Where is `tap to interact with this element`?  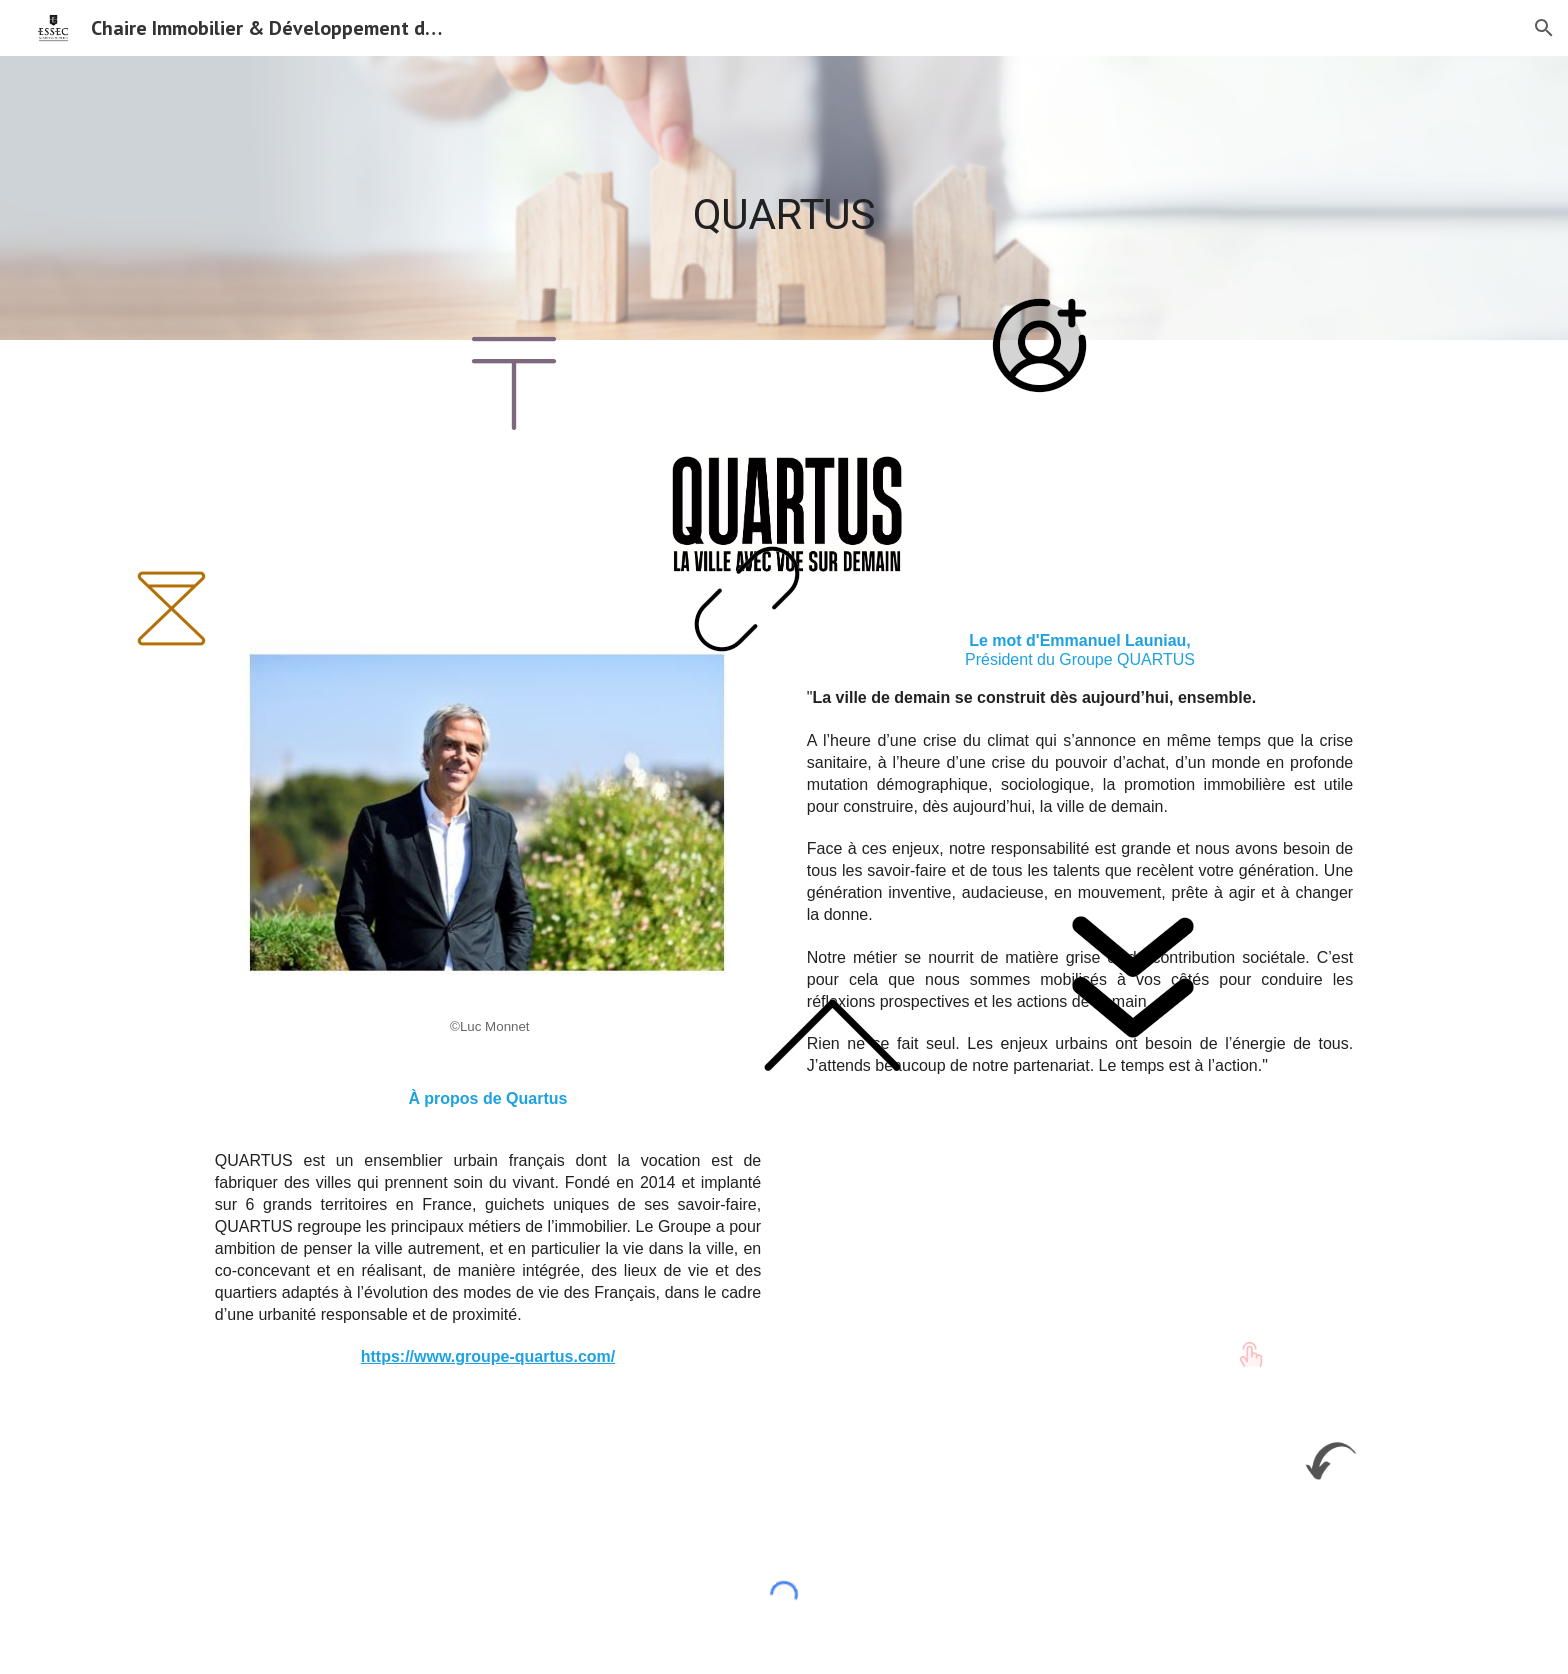
tap to interact with this element is located at coordinates (1251, 1355).